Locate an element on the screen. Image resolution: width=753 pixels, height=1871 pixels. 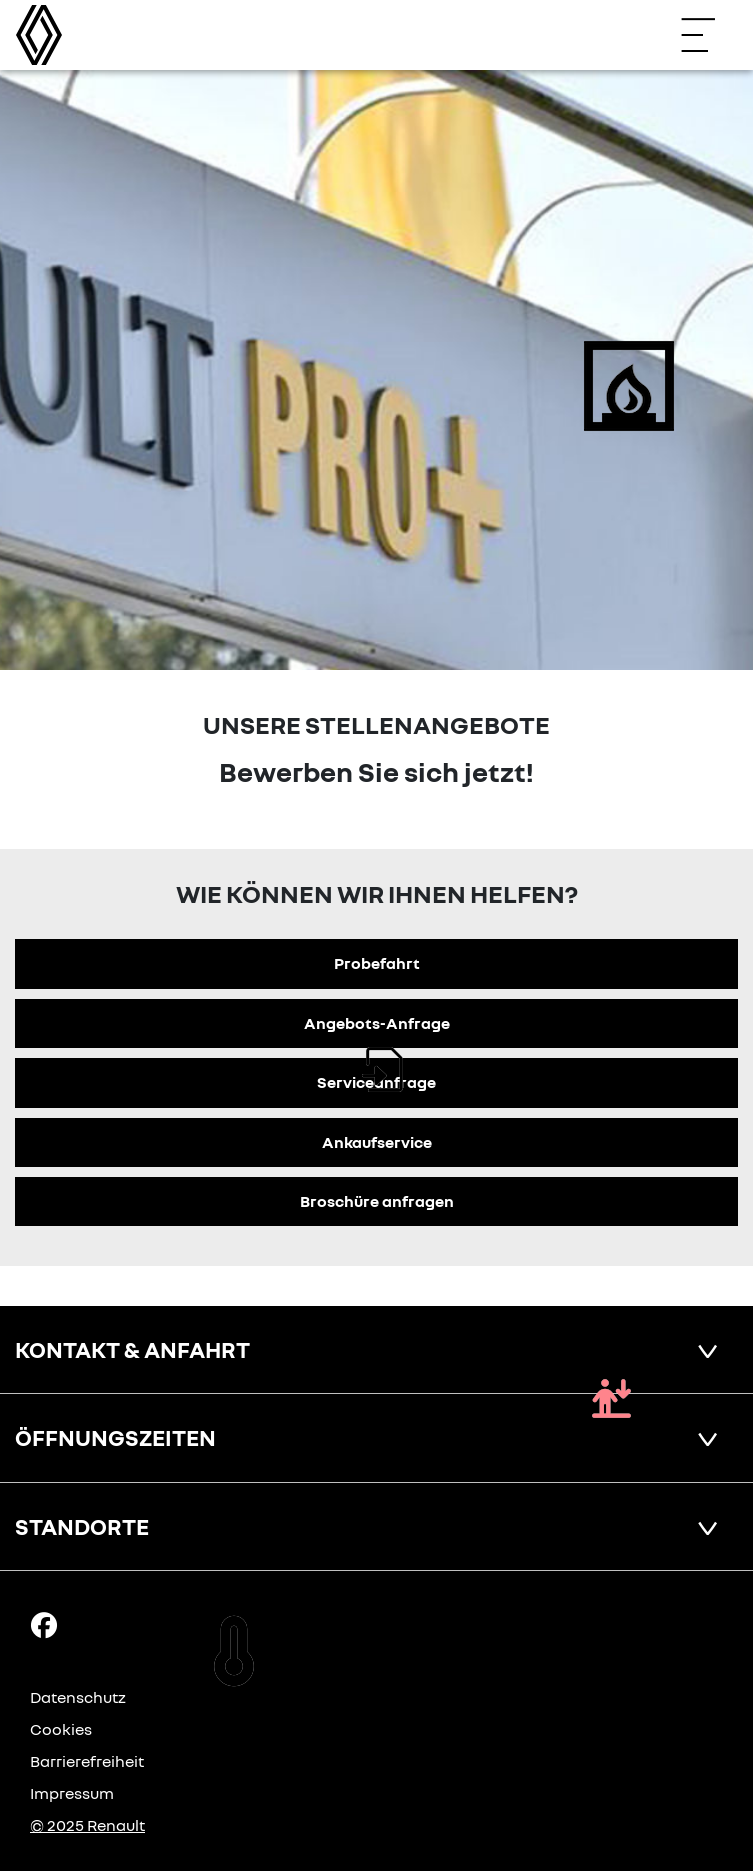
indicates high temperature reading is located at coordinates (234, 1651).